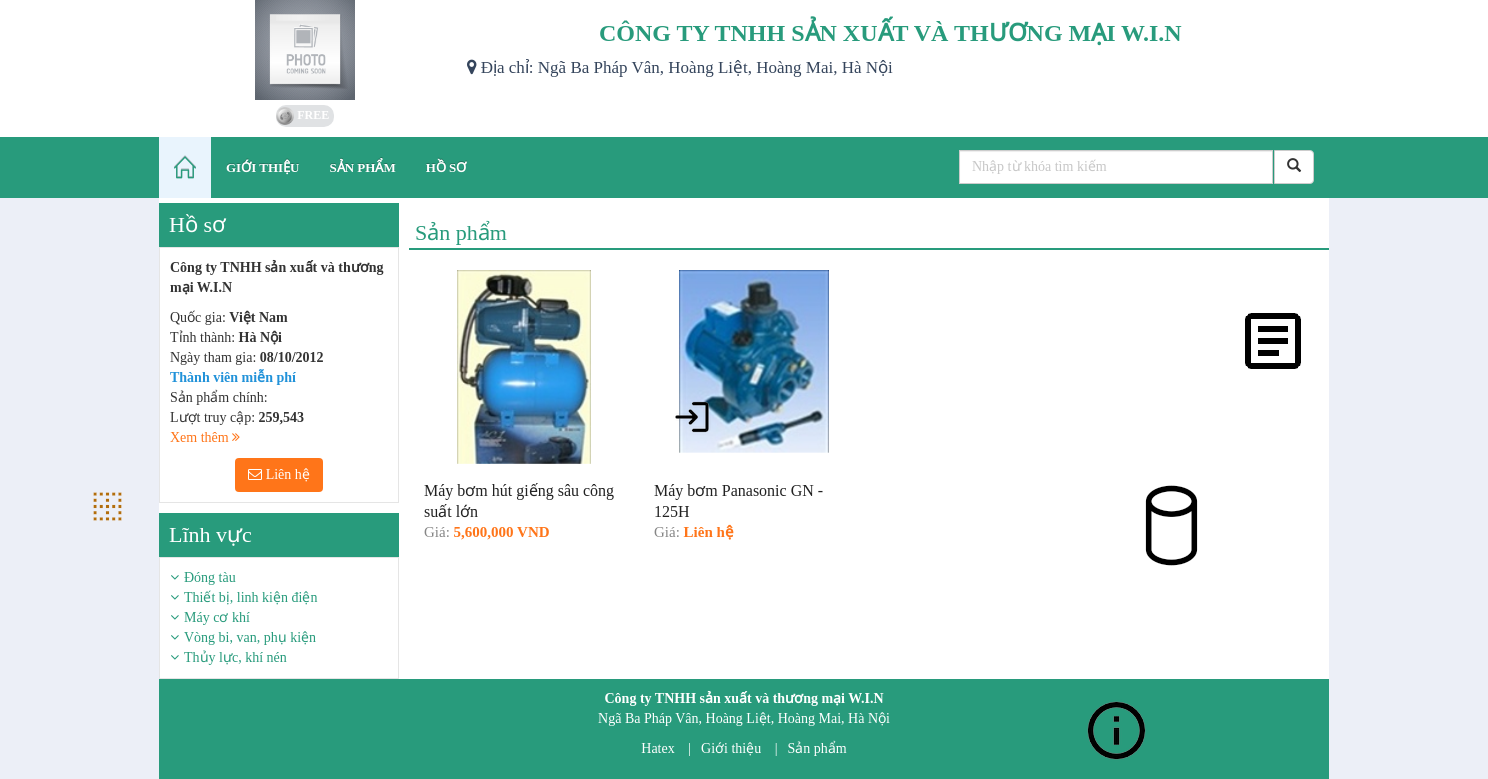 Image resolution: width=1488 pixels, height=779 pixels. I want to click on remove all borders from selected cells or elements, so click(107, 506).